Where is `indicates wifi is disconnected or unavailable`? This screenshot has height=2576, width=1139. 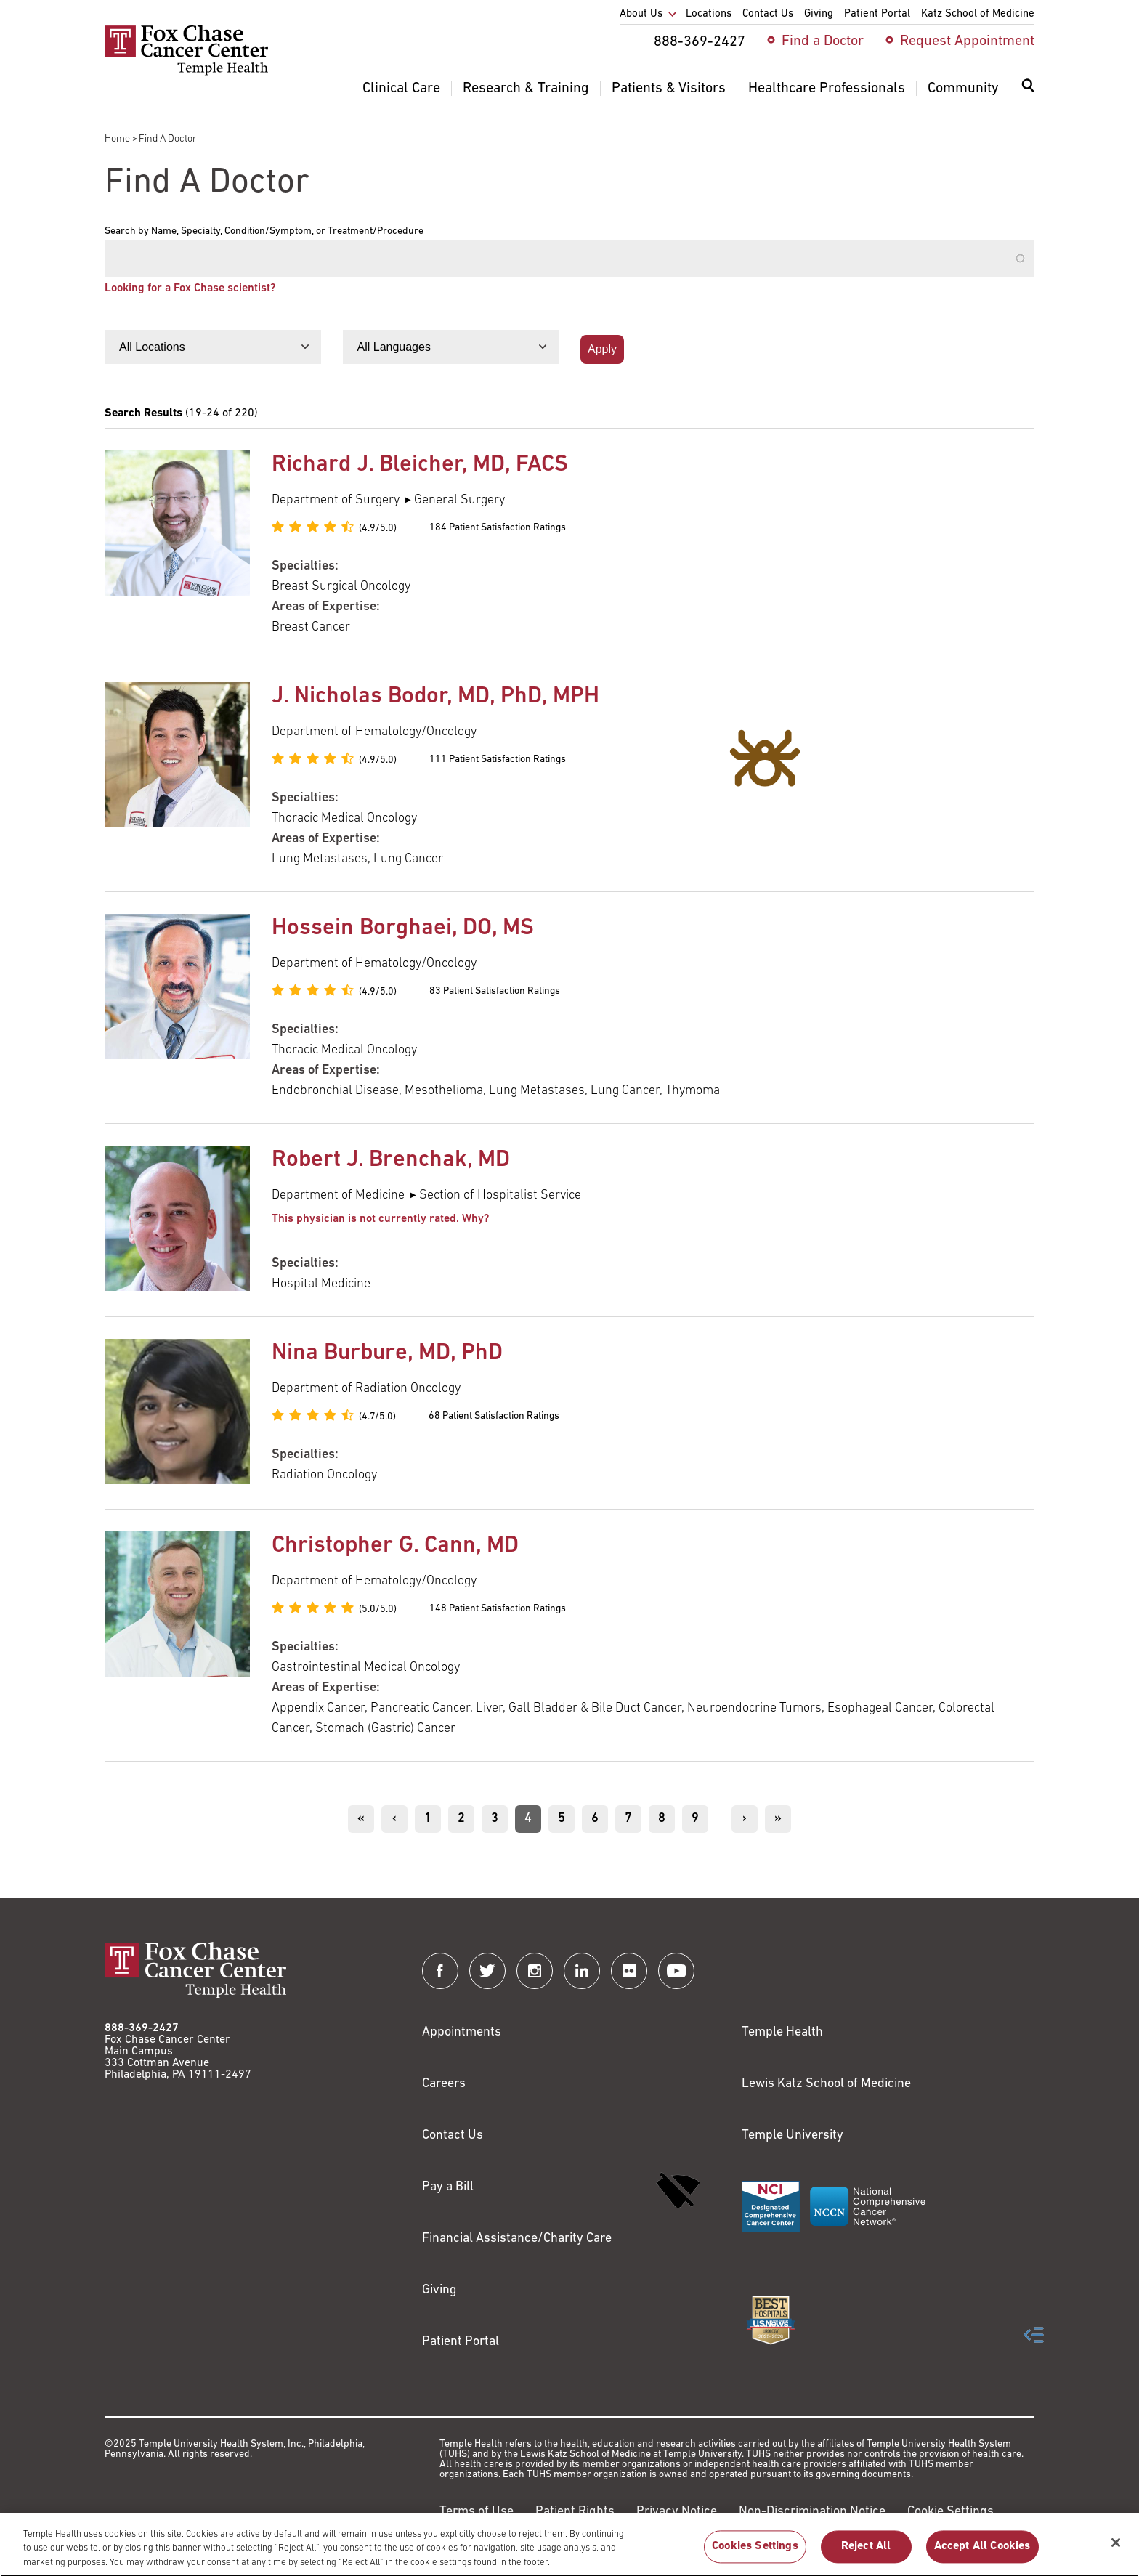
indicates wifi is disconnected or unavailable is located at coordinates (678, 2192).